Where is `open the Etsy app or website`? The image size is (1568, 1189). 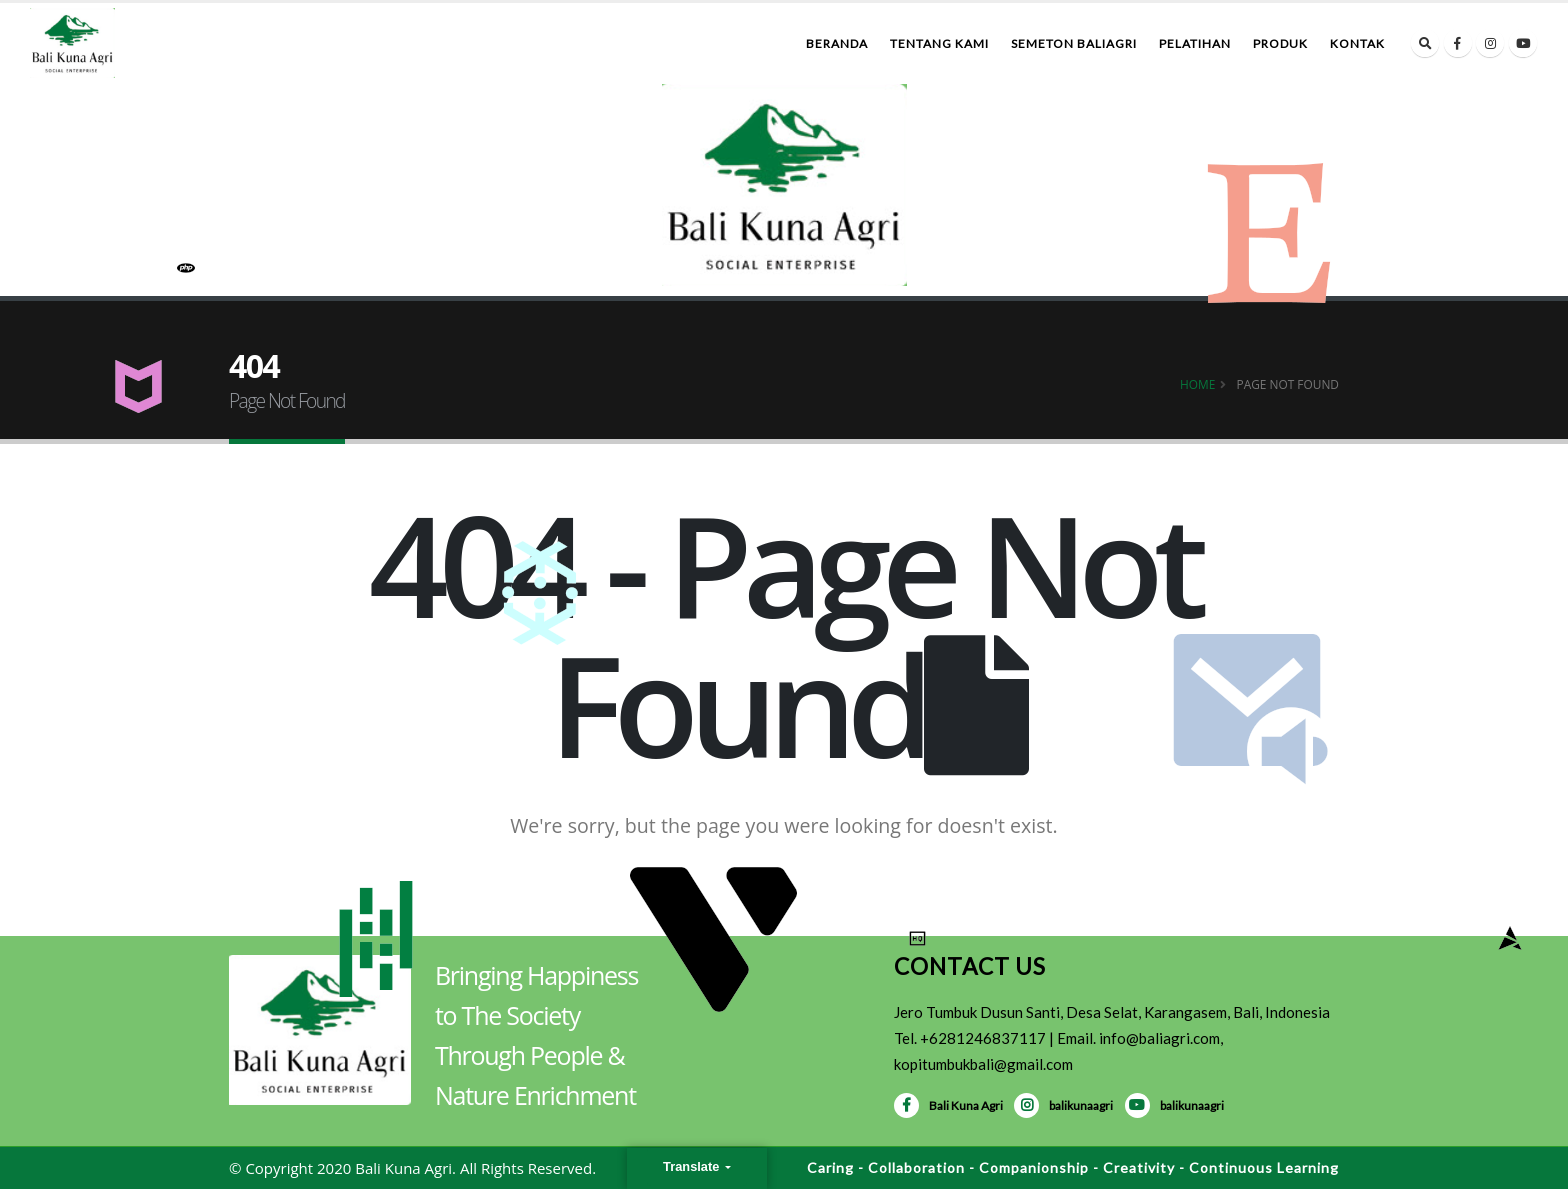
open the Etsy app or website is located at coordinates (1269, 233).